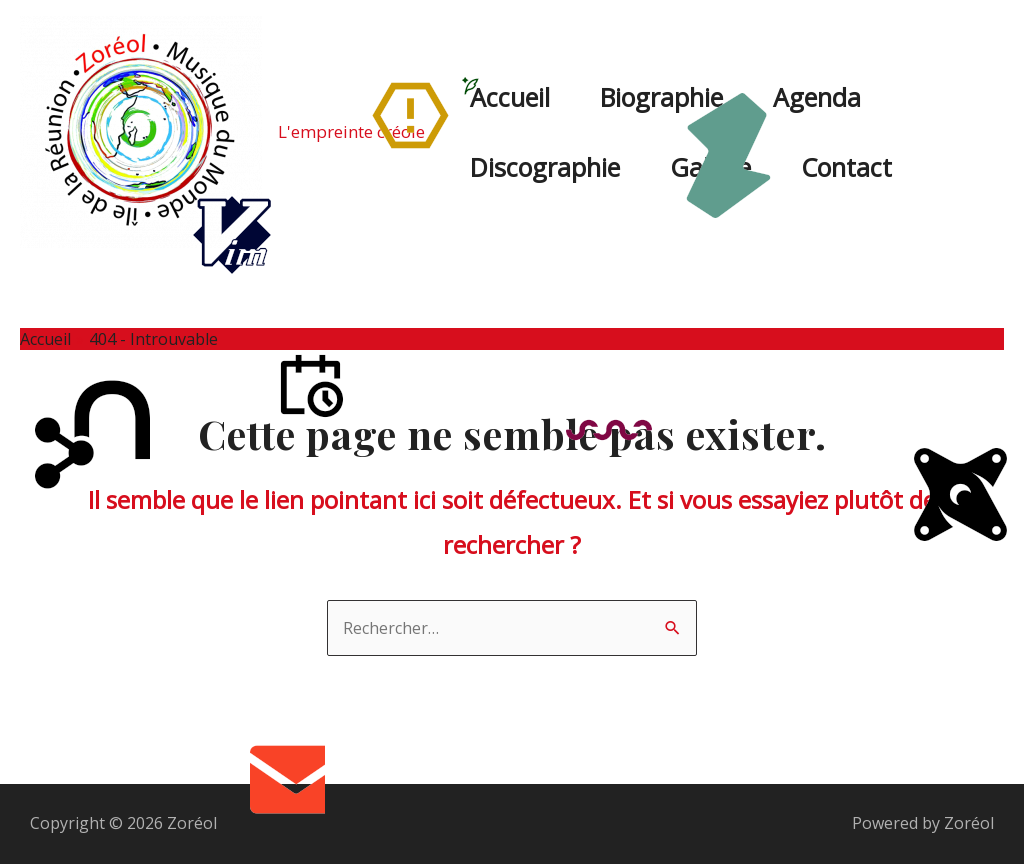 The height and width of the screenshot is (864, 1024). I want to click on view scheduled events or appointments, so click(310, 387).